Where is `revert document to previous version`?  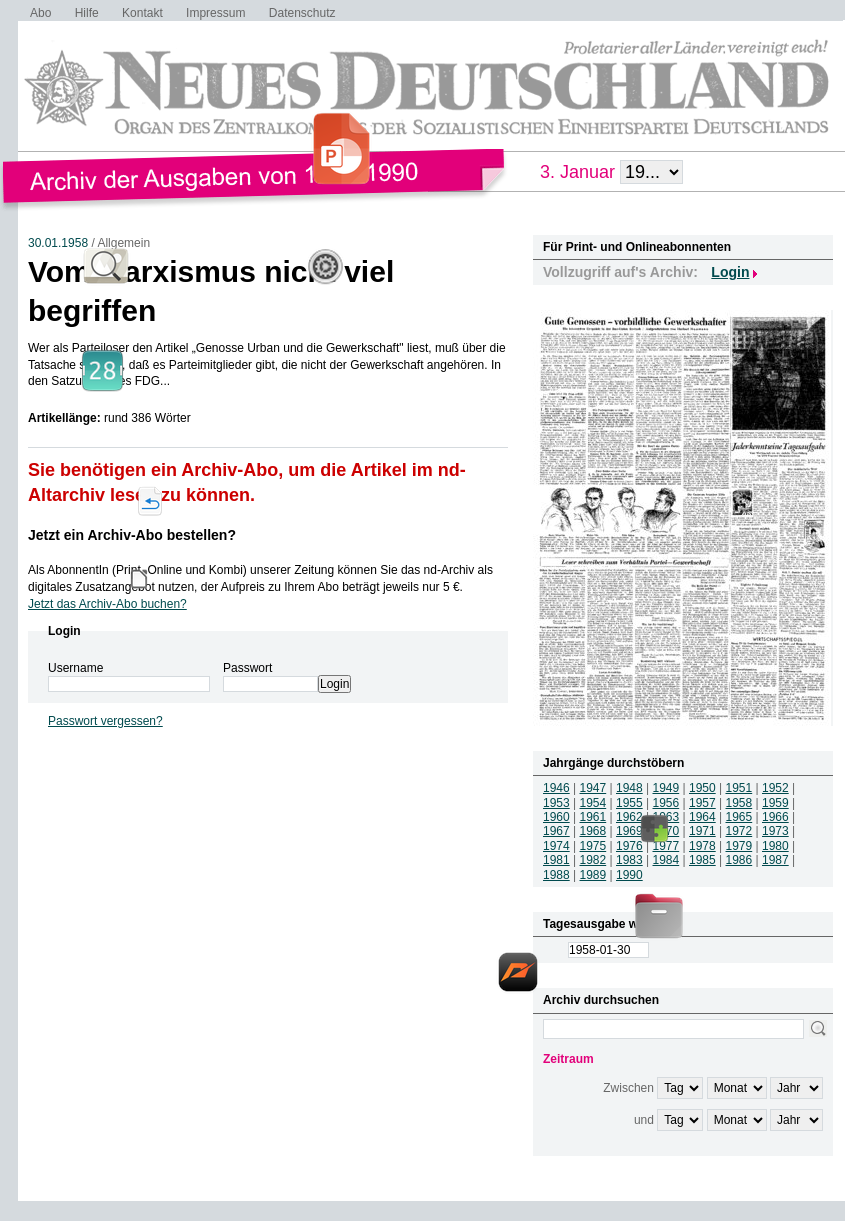
revert document to previous version is located at coordinates (150, 501).